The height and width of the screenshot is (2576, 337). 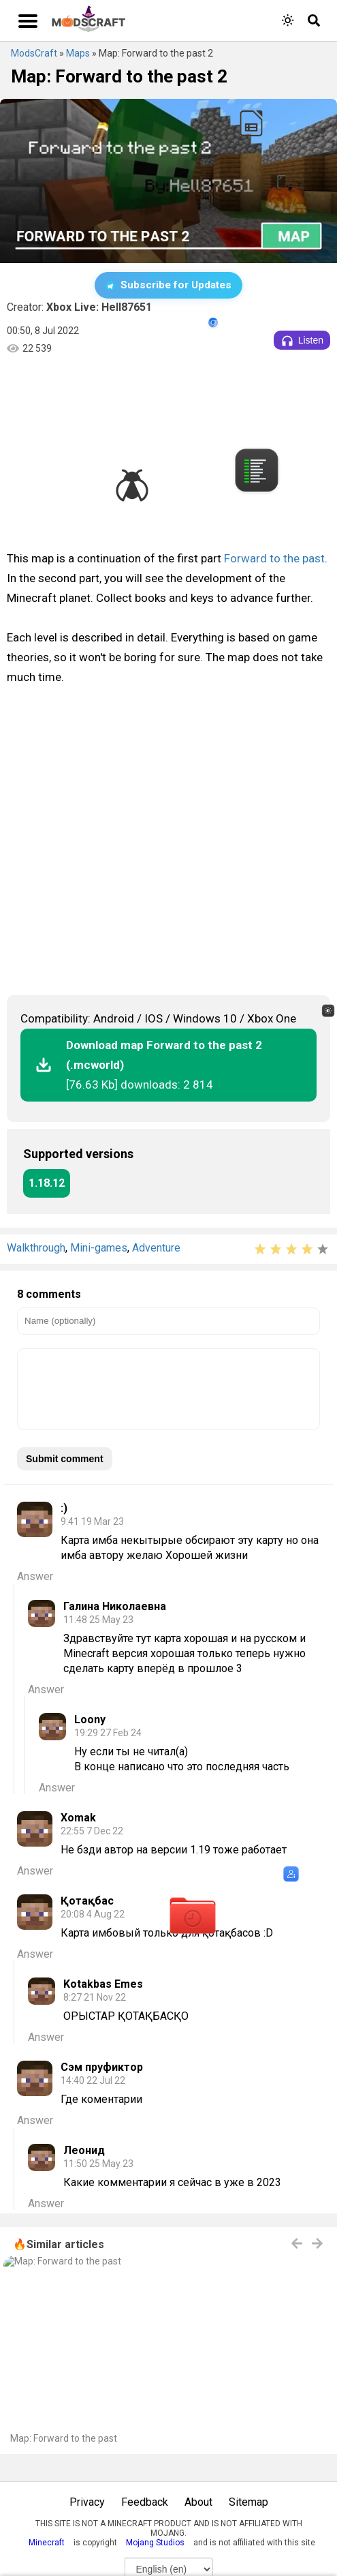 I want to click on open user account preferences, so click(x=291, y=1874).